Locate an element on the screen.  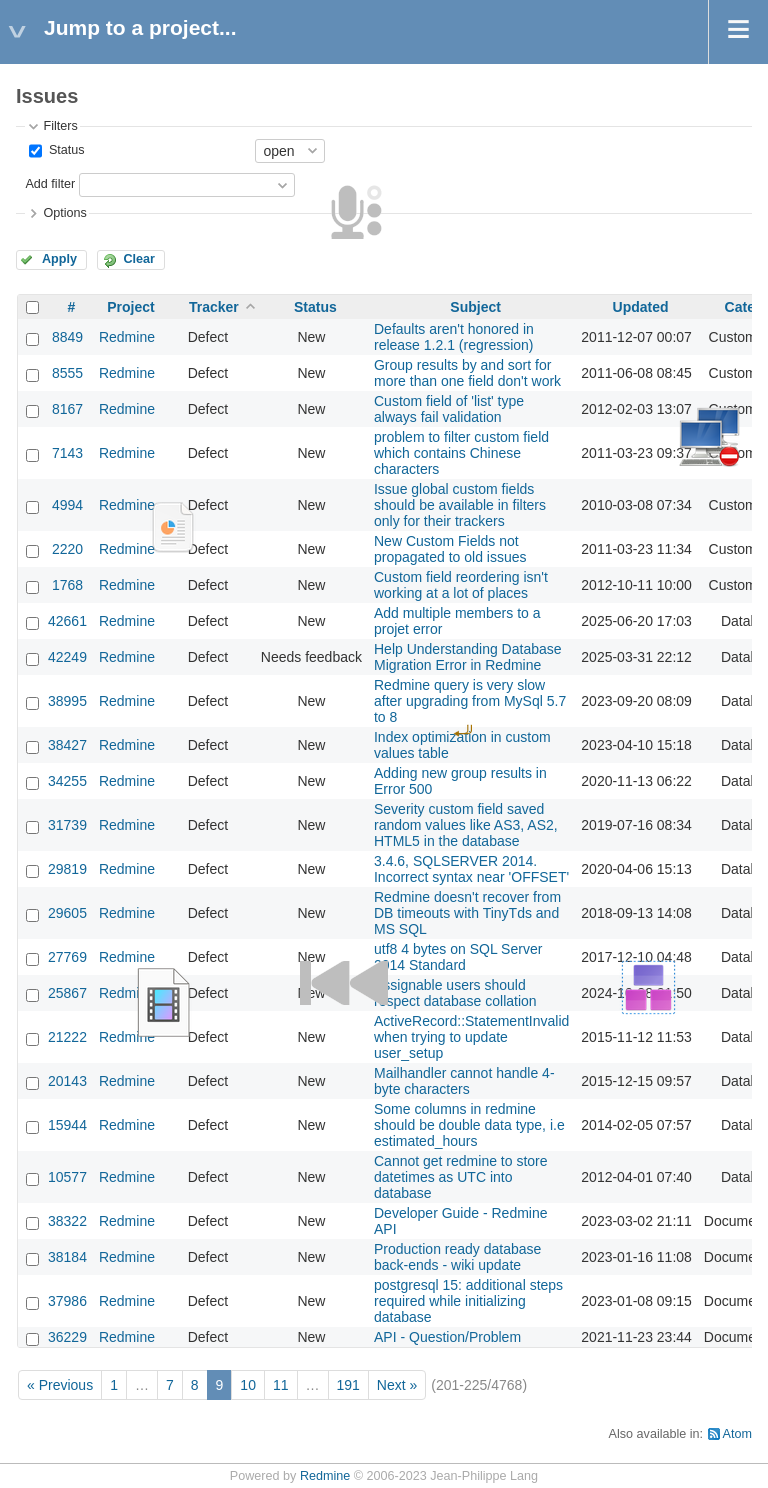
reply to all recipients of an email is located at coordinates (462, 729).